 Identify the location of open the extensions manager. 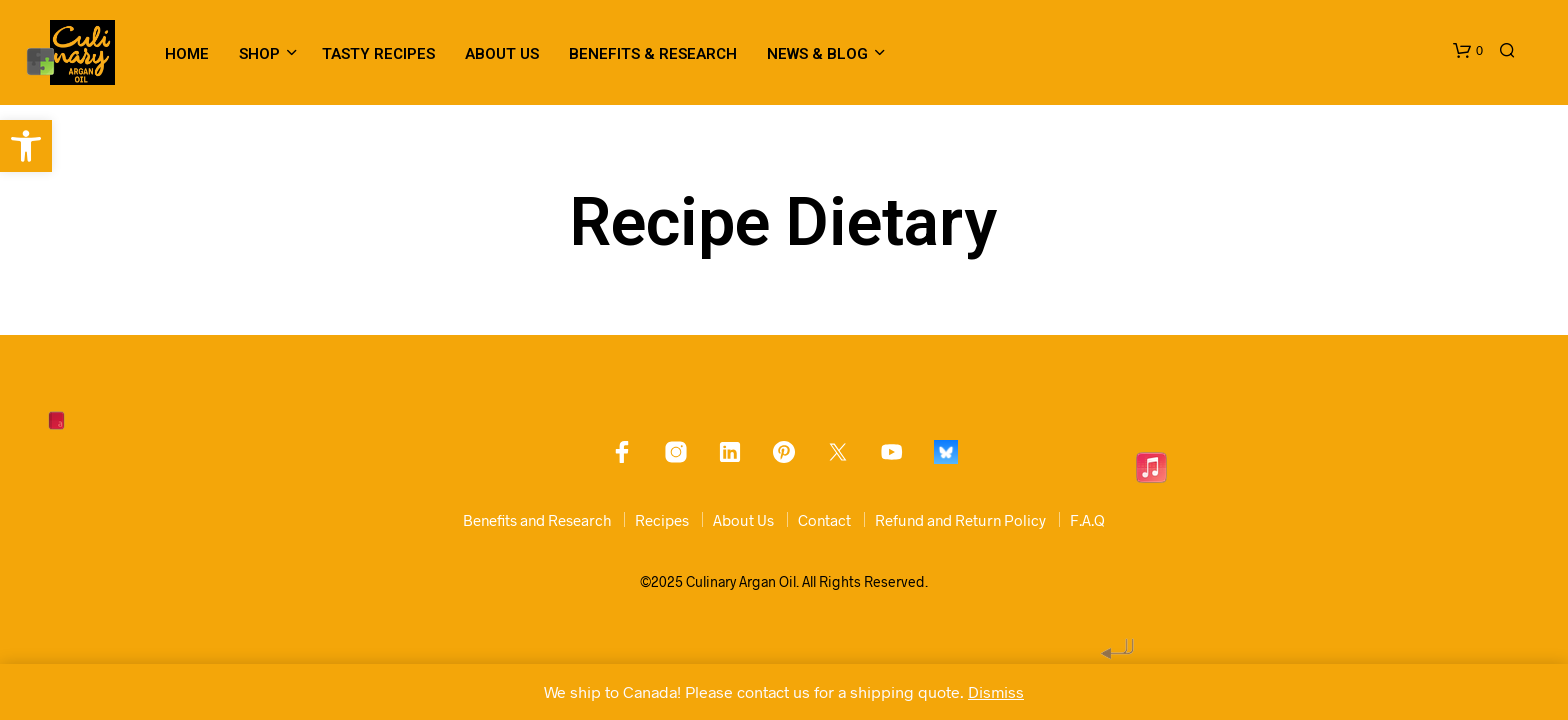
(40, 61).